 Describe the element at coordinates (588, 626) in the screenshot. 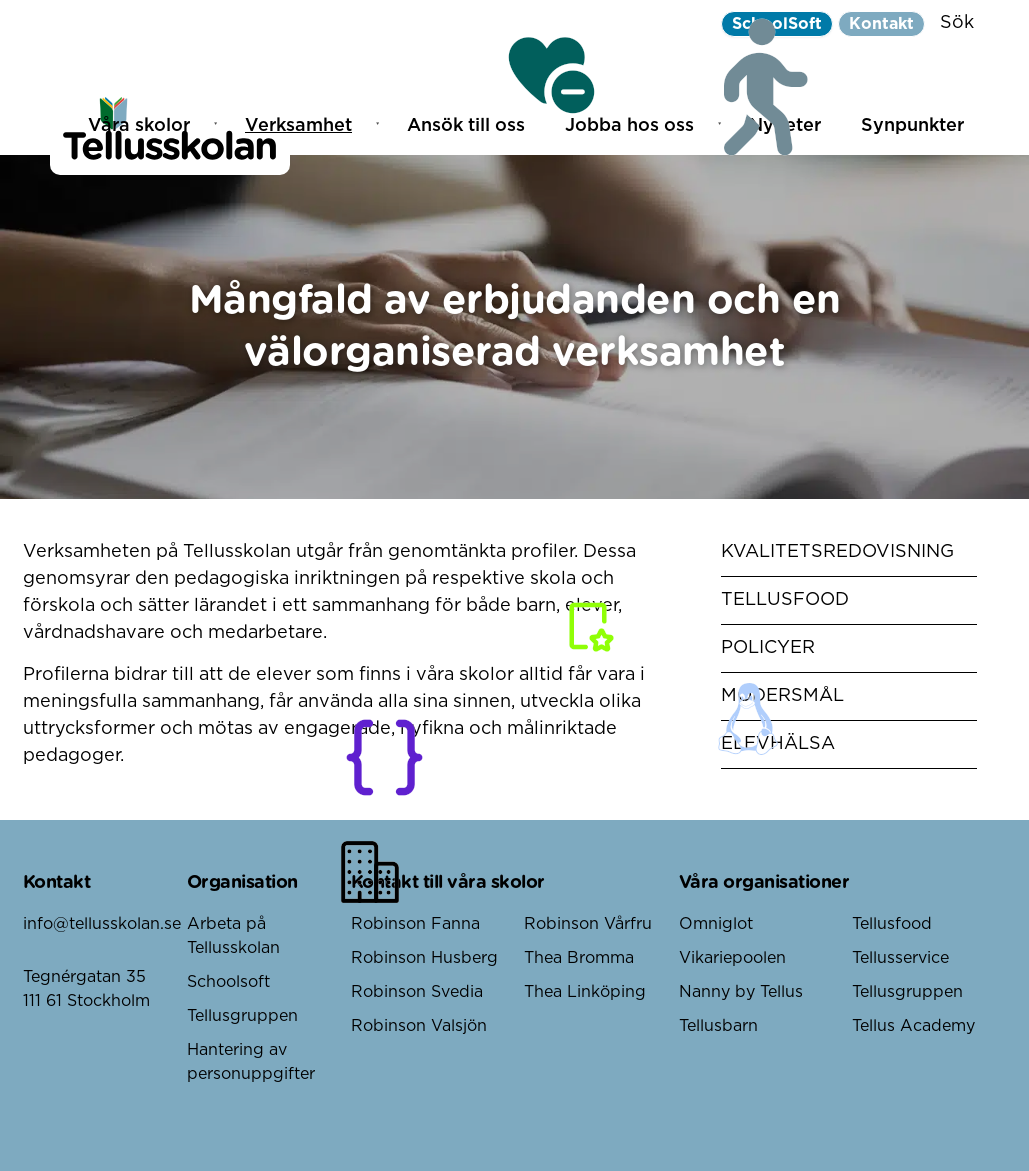

I see `mark tablet as favorite device` at that location.